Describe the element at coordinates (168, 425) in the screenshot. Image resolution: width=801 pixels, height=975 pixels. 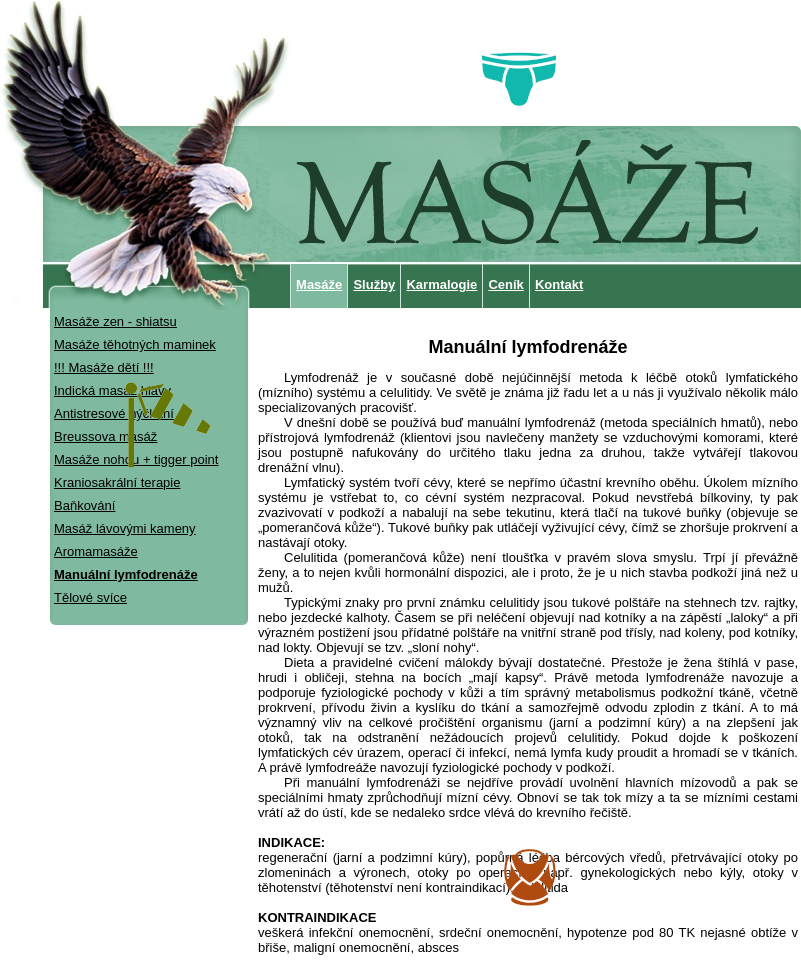
I see `view current wind conditions` at that location.